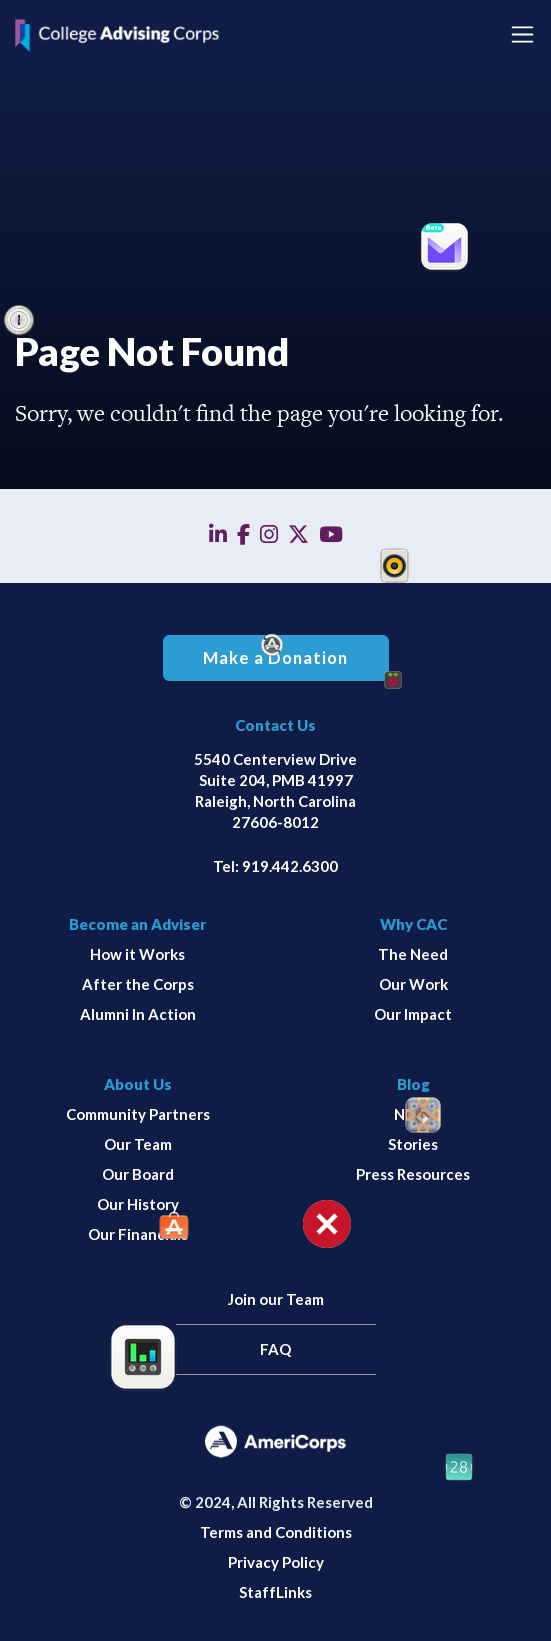  What do you see at coordinates (272, 645) in the screenshot?
I see `open the software updater application` at bounding box center [272, 645].